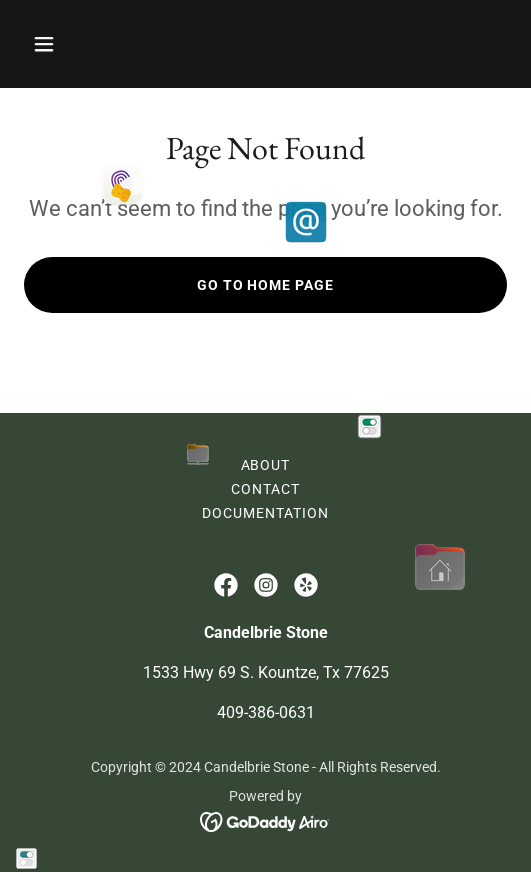 The height and width of the screenshot is (872, 531). Describe the element at coordinates (122, 184) in the screenshot. I see `open metadata cleaner app` at that location.